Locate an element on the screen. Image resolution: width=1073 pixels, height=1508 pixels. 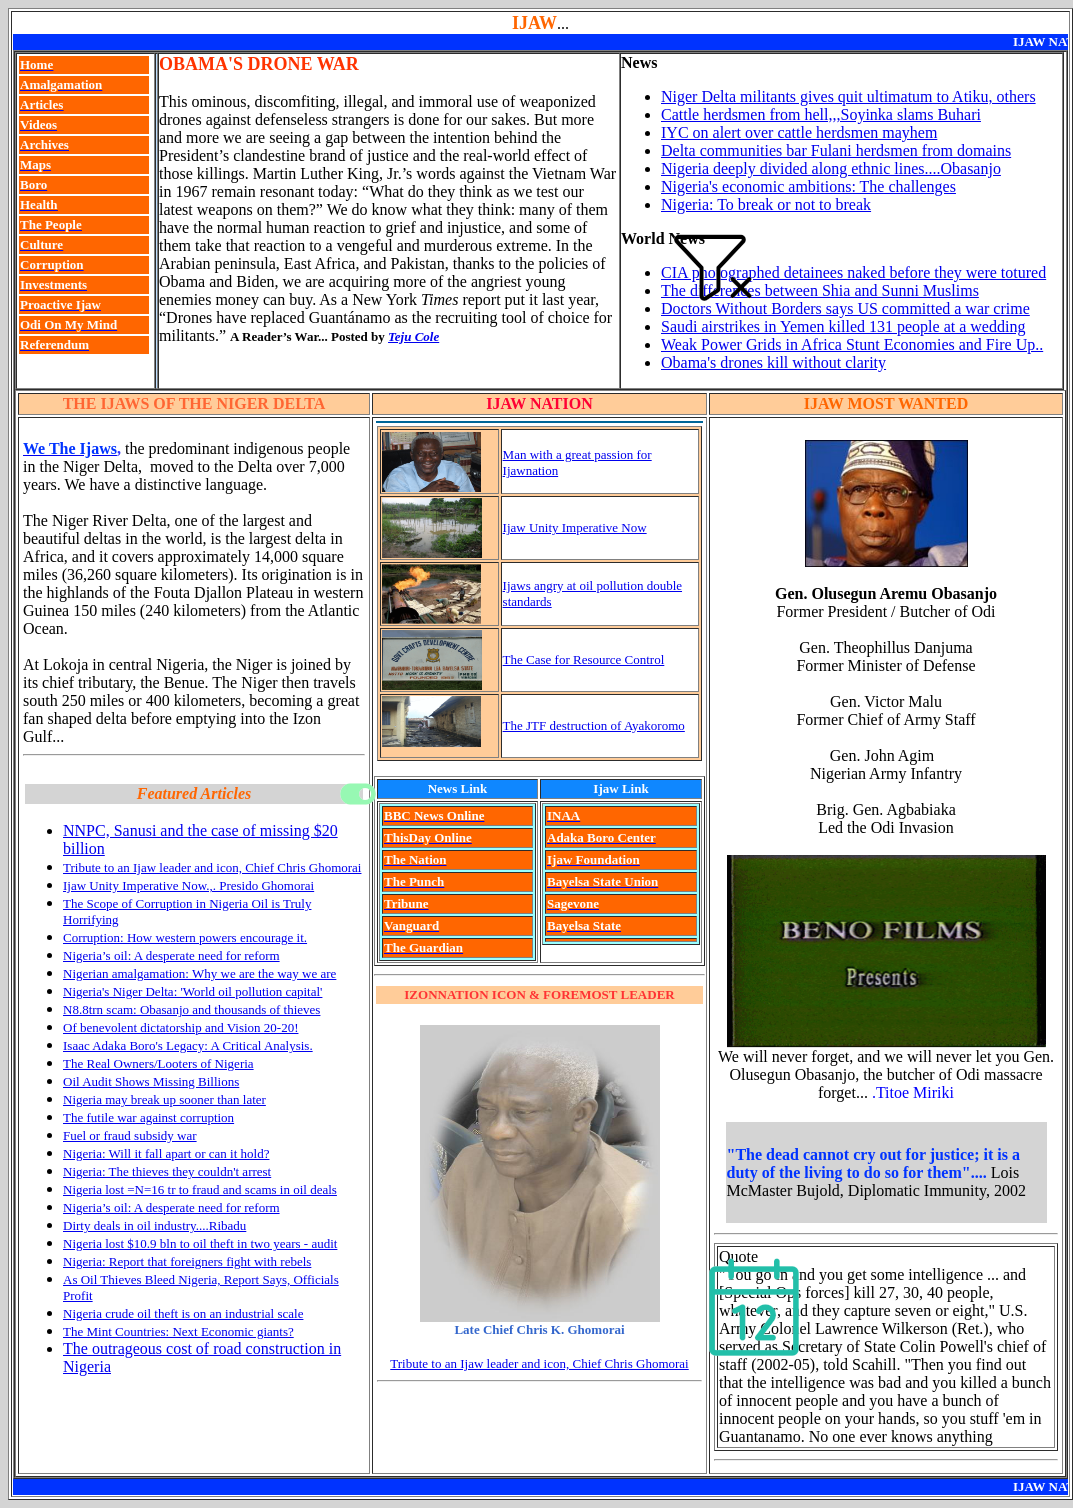
toggle switch in the on position is located at coordinates (358, 794).